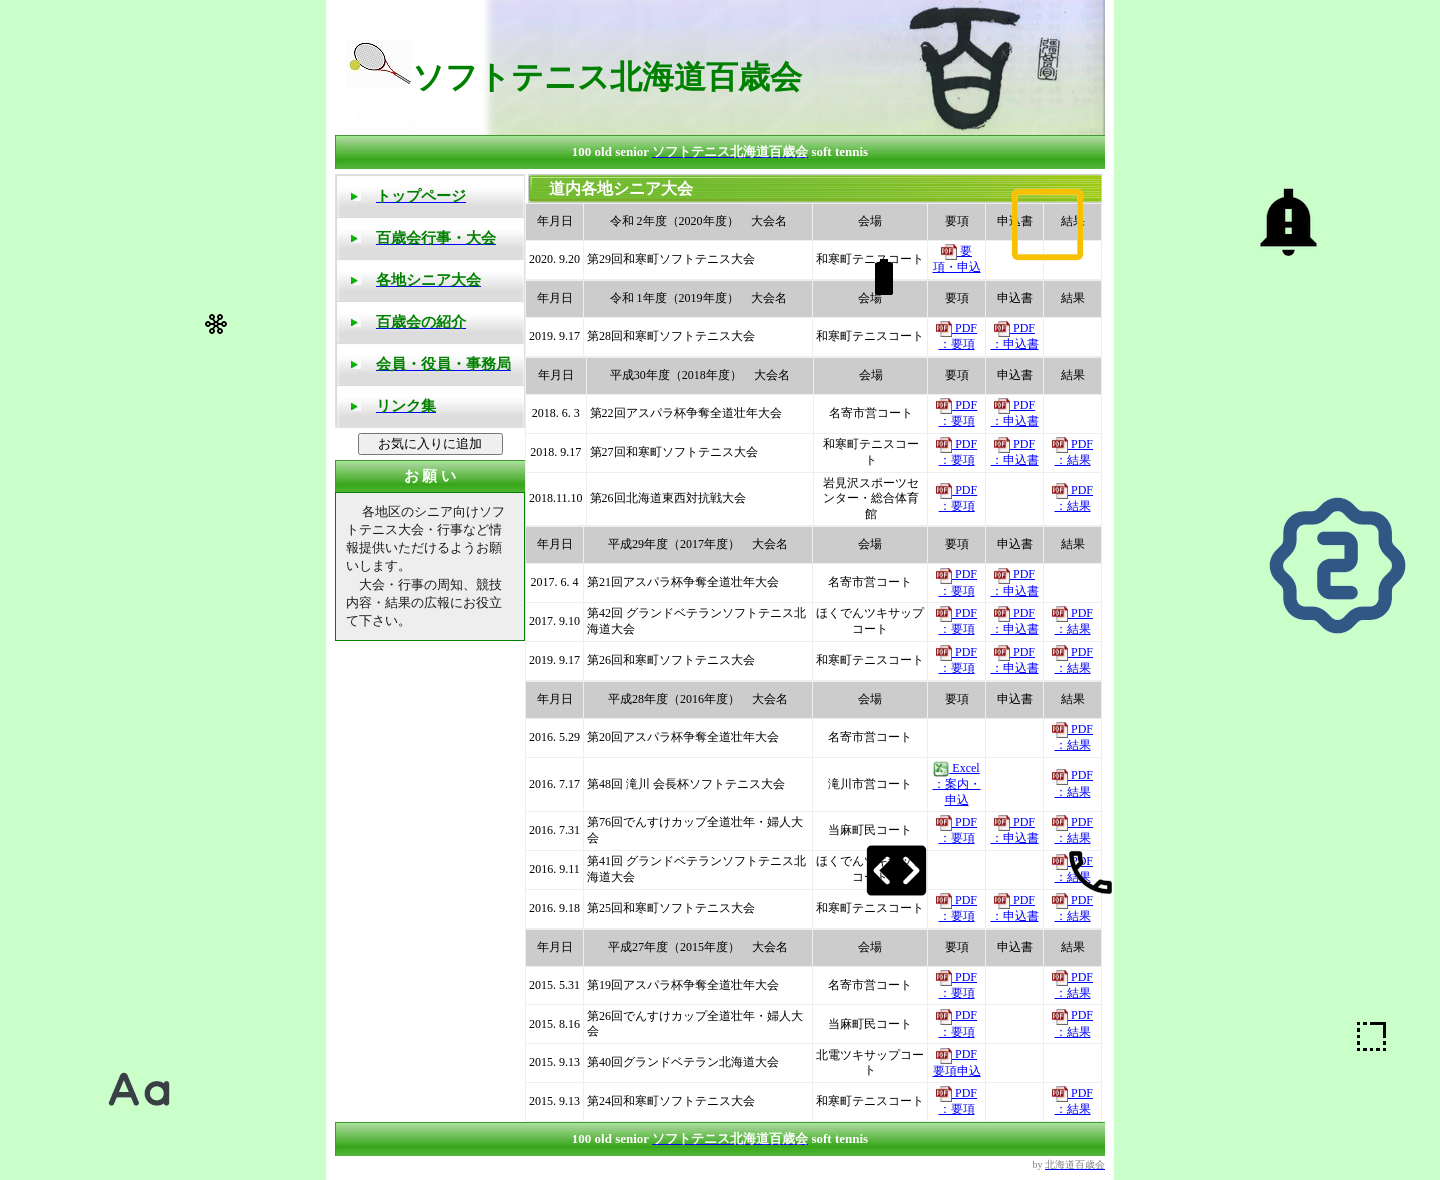 The width and height of the screenshot is (1440, 1180). Describe the element at coordinates (1371, 1036) in the screenshot. I see `adjust corner radius of a shape or element` at that location.